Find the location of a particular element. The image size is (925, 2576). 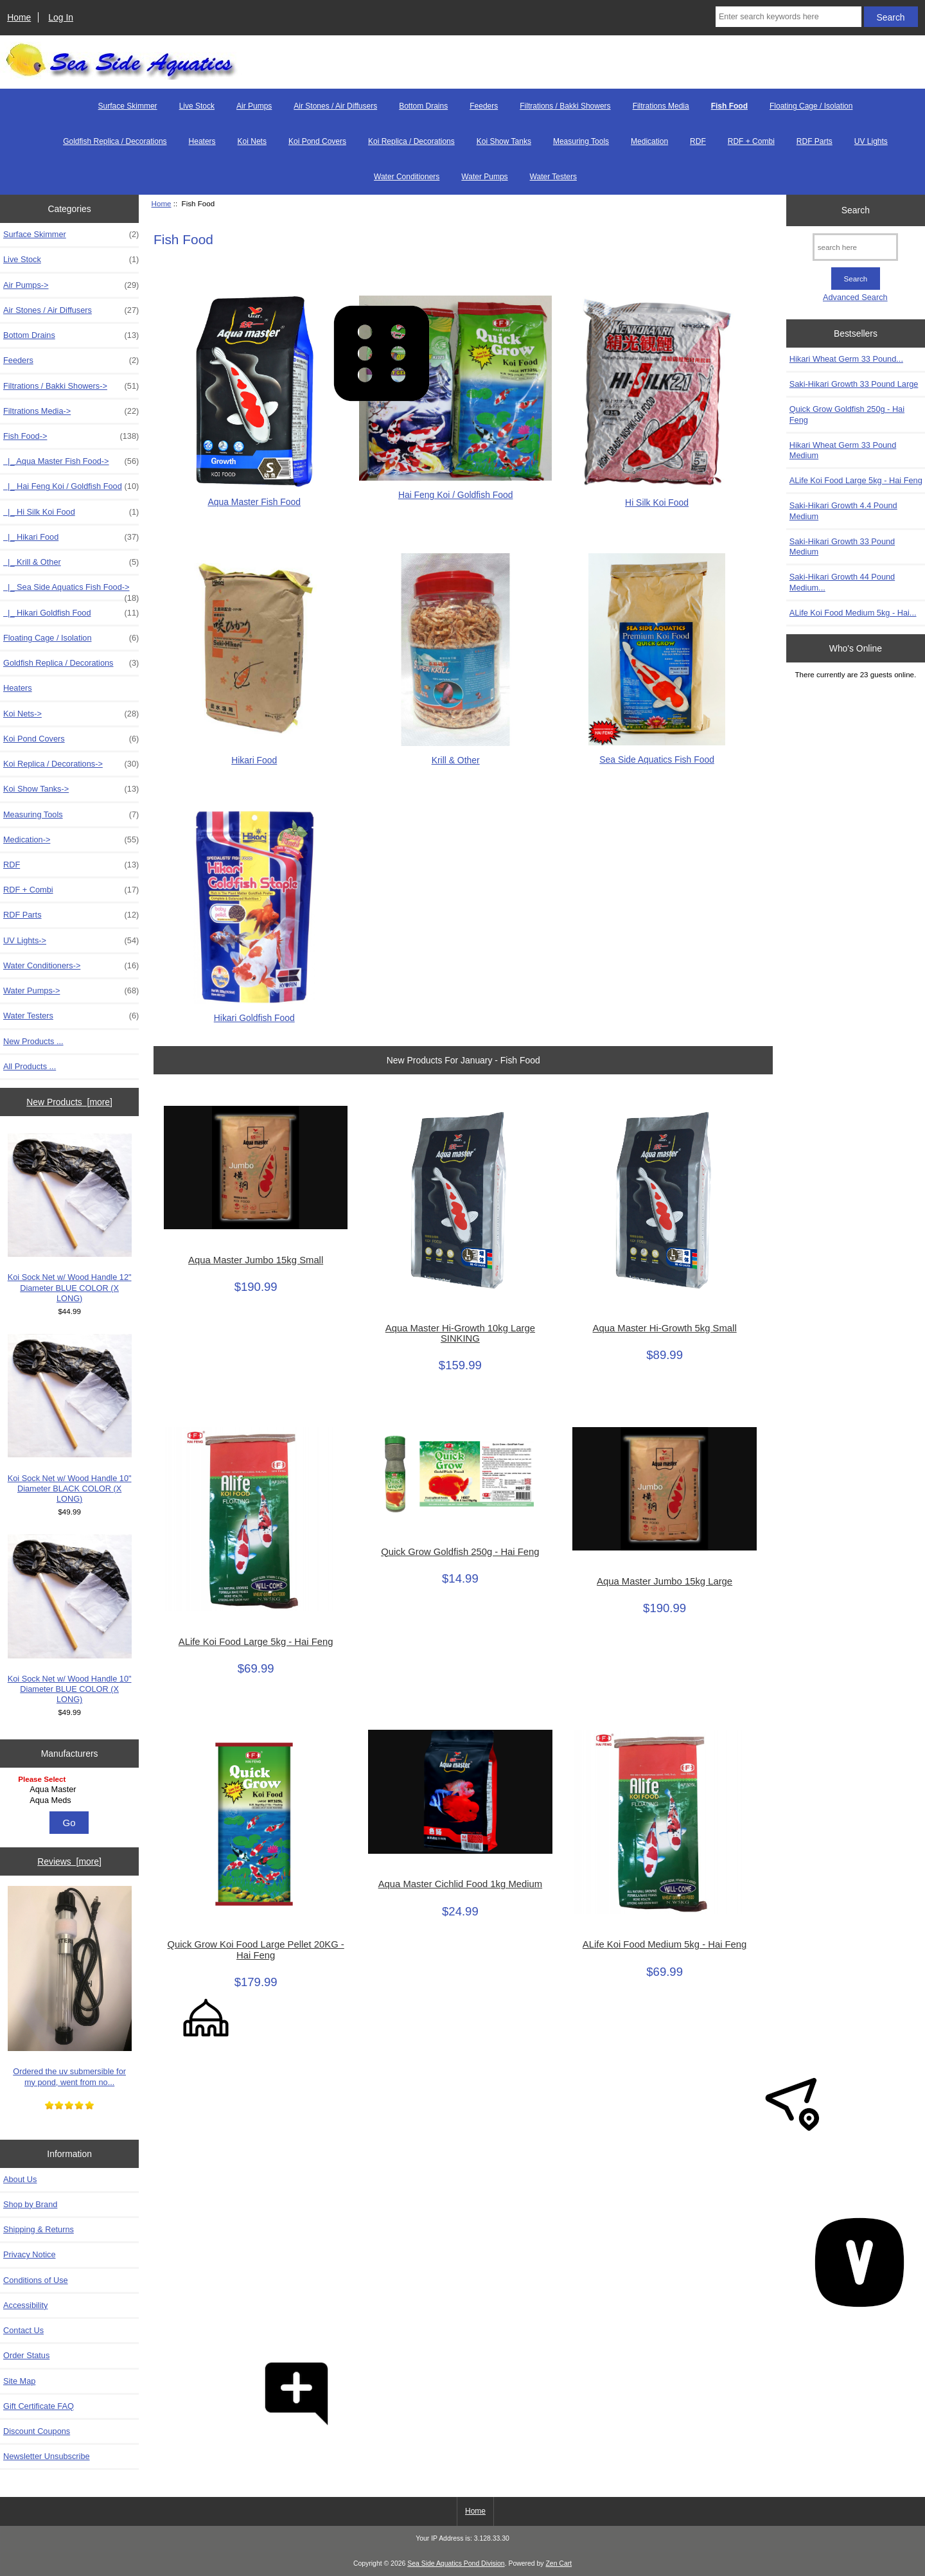

find nearby mosques is located at coordinates (206, 2020).